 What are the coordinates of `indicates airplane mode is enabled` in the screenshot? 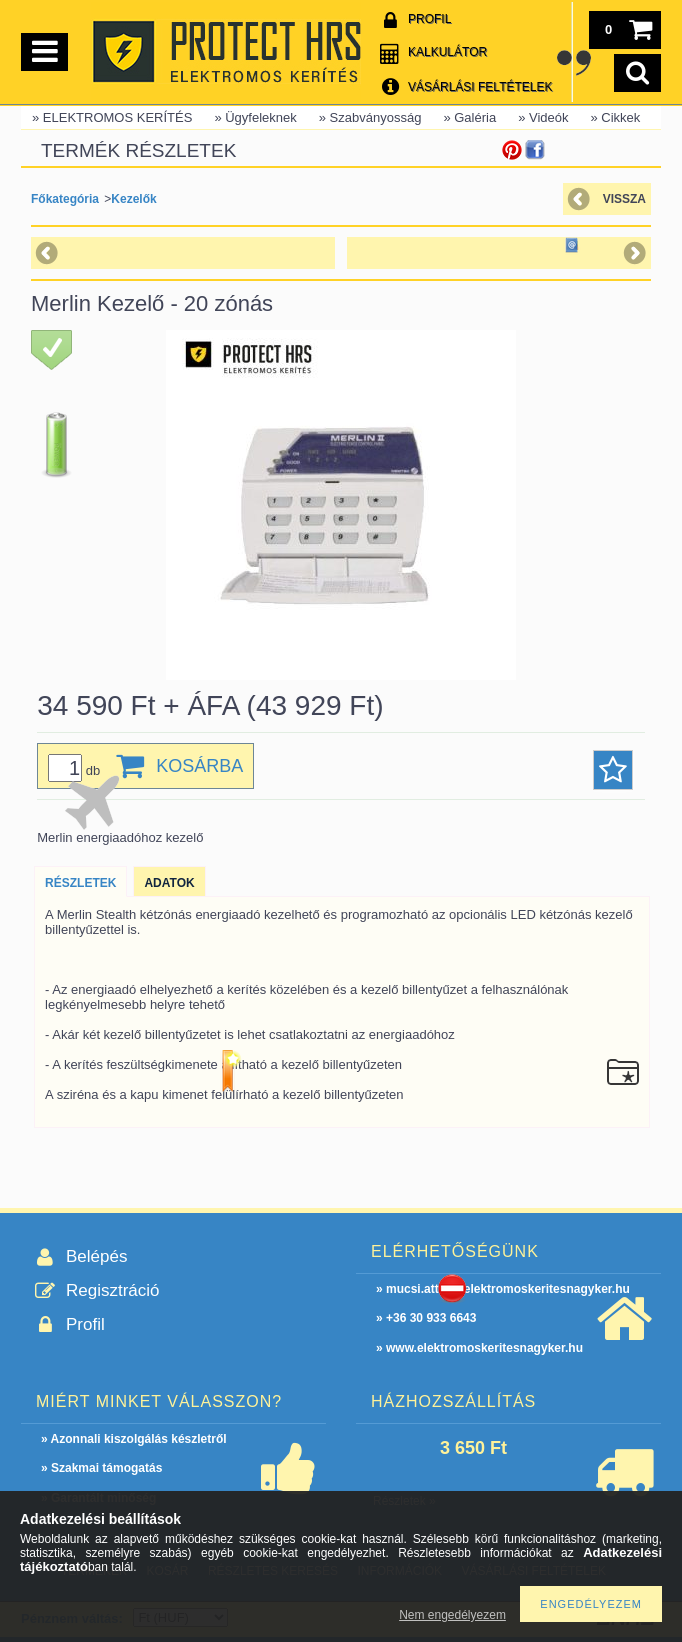 It's located at (92, 803).